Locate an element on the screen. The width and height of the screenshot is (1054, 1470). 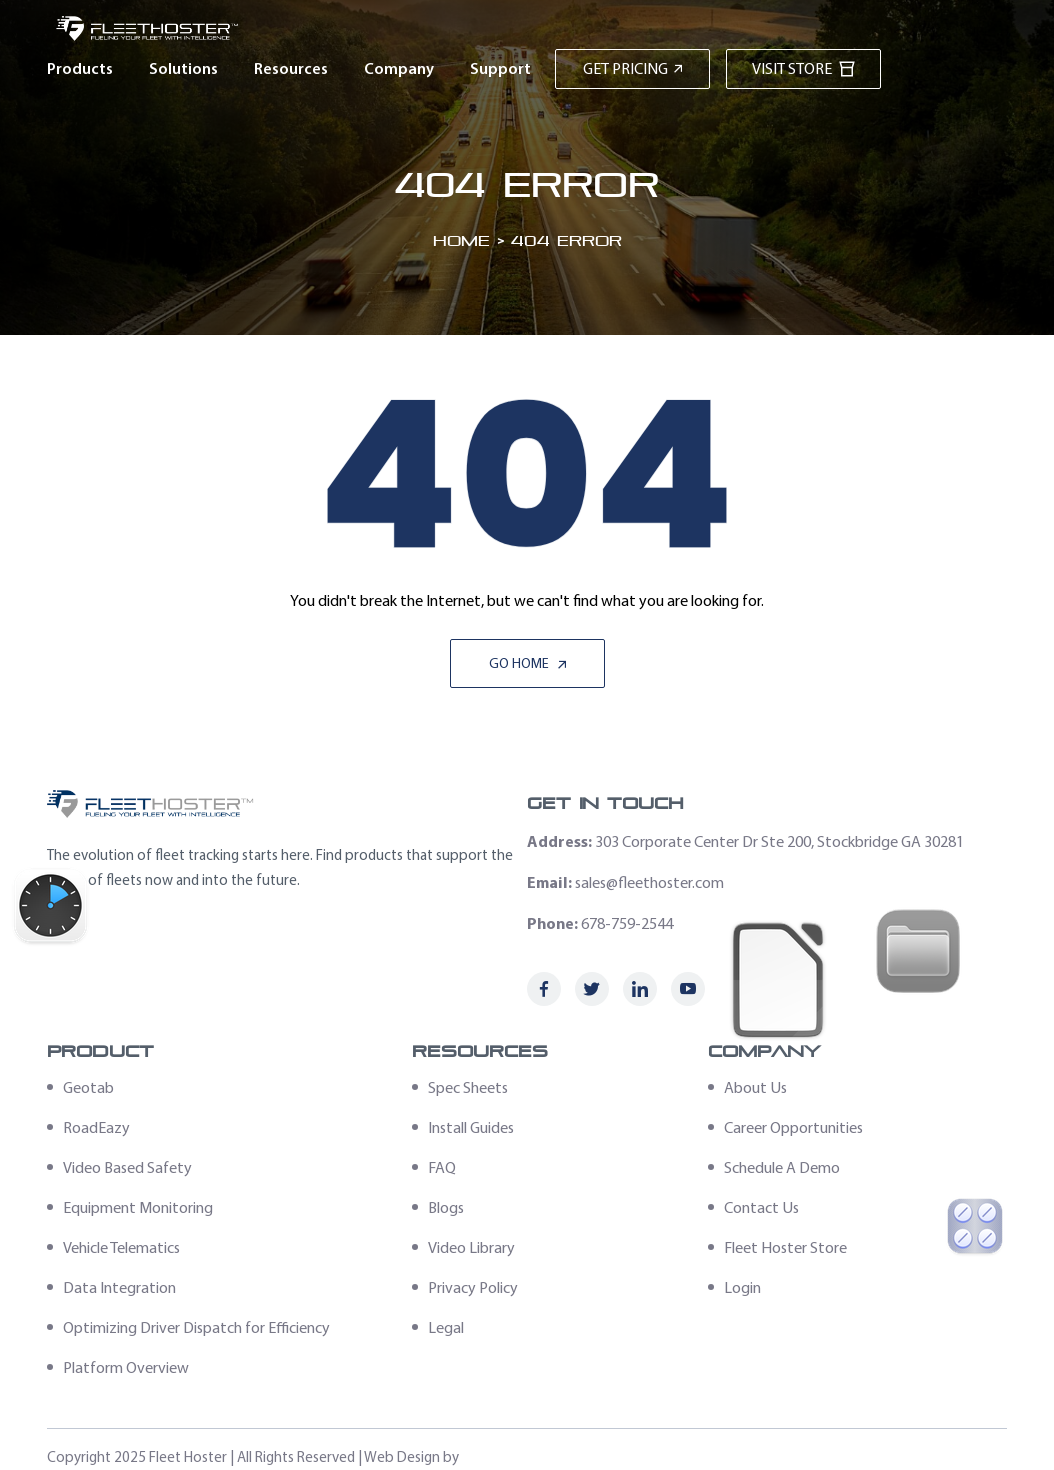
open the files app to browse documents is located at coordinates (918, 951).